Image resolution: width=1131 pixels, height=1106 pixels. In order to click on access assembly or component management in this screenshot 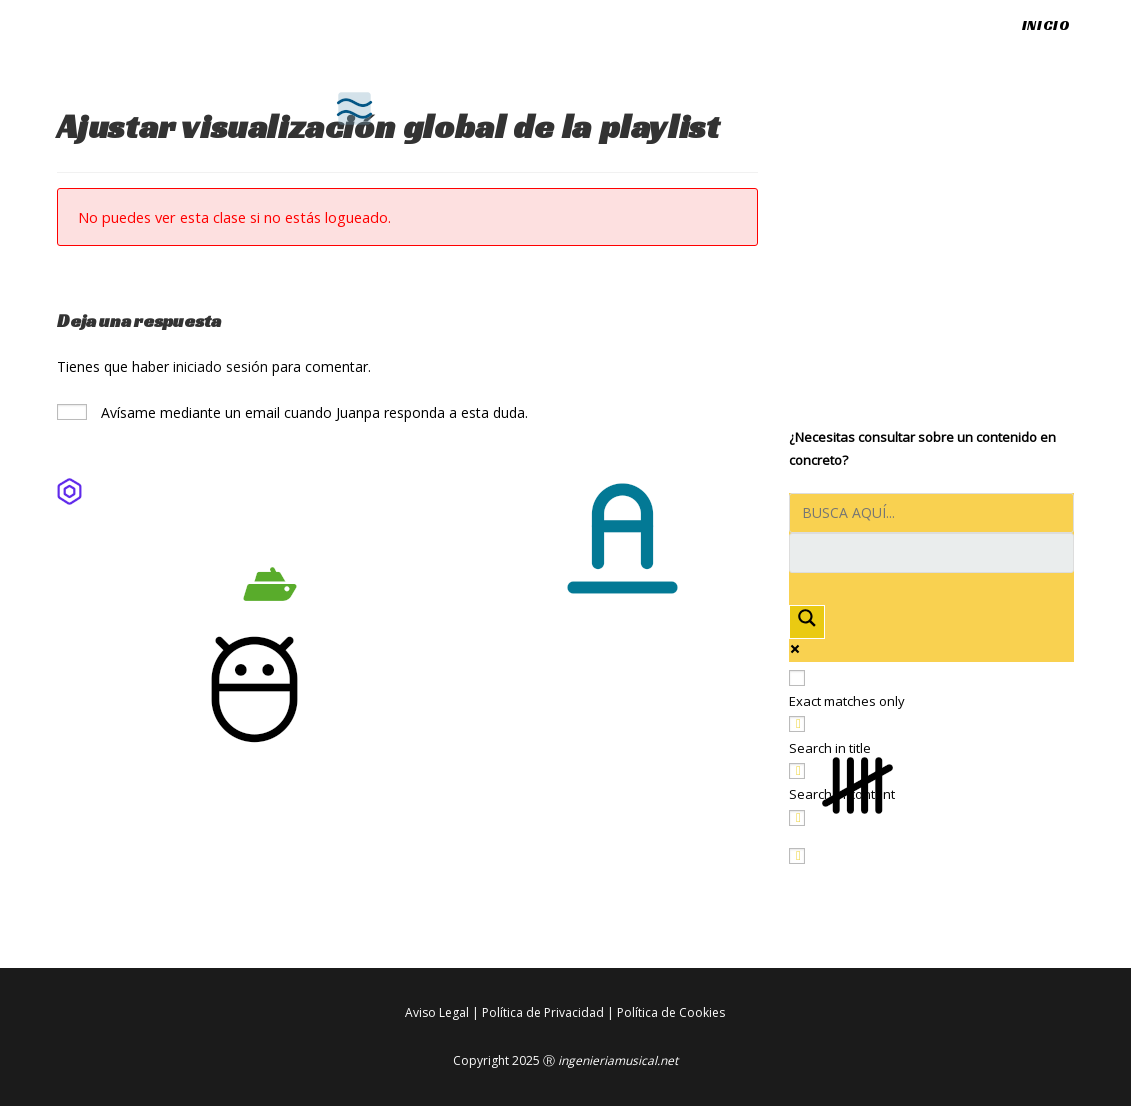, I will do `click(69, 491)`.